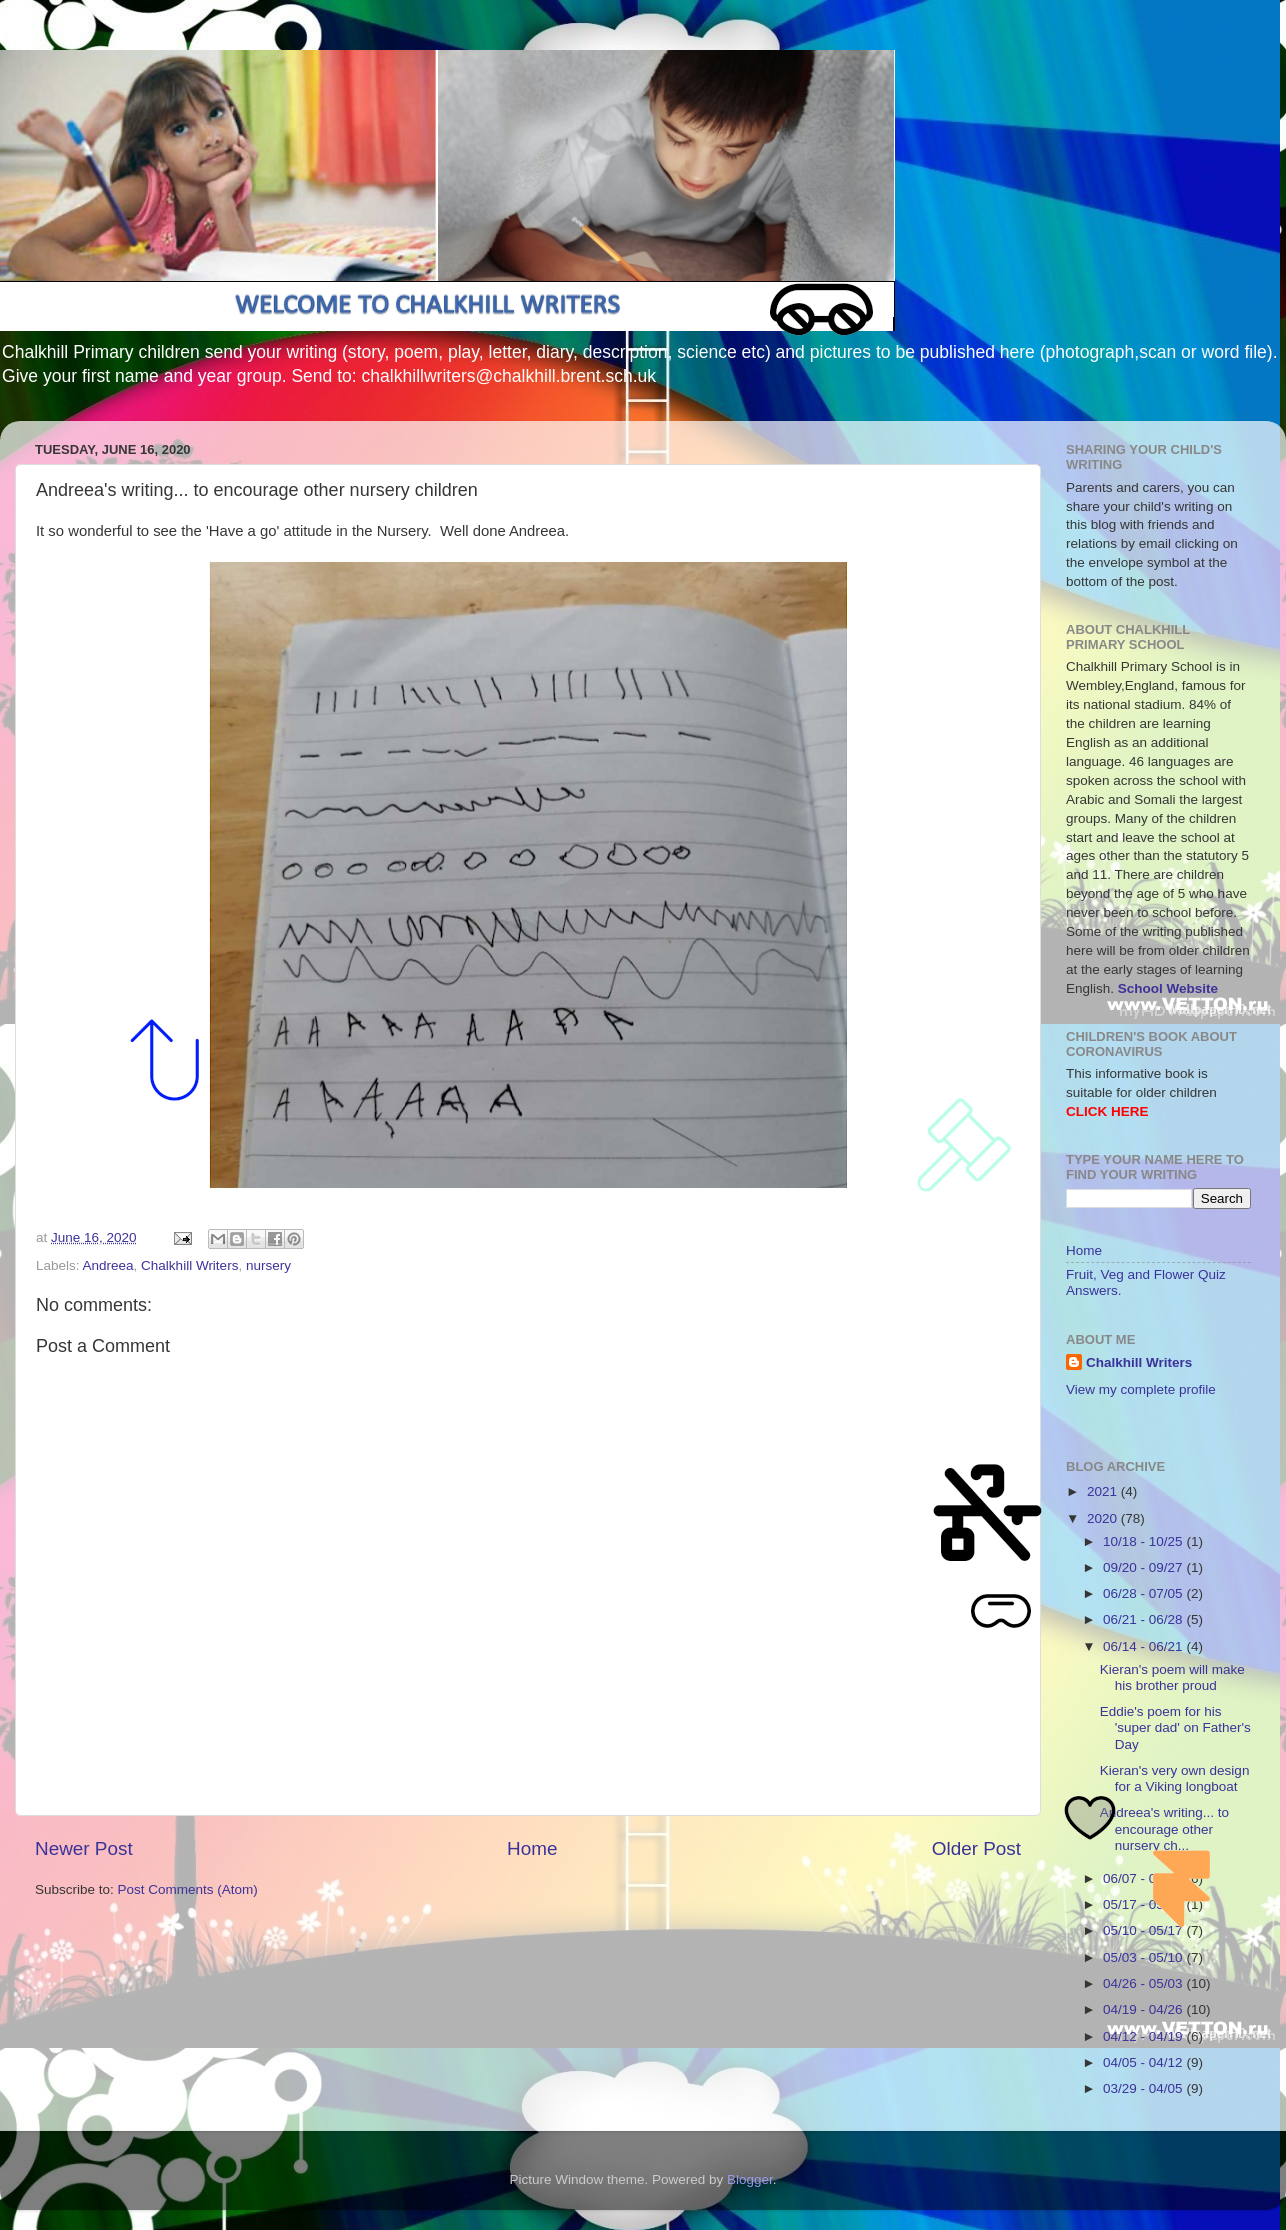 The image size is (1286, 2230). What do you see at coordinates (168, 1060) in the screenshot?
I see `go back or return to previous screen` at bounding box center [168, 1060].